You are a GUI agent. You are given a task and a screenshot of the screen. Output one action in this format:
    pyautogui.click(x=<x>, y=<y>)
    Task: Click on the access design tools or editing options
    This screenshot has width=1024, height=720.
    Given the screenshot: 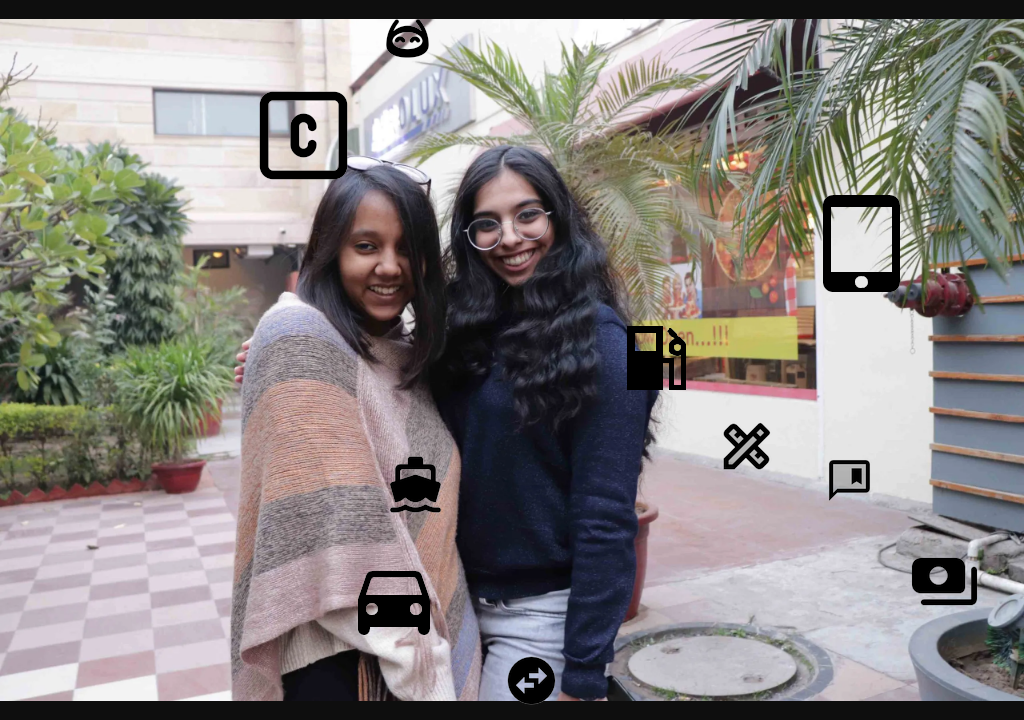 What is the action you would take?
    pyautogui.click(x=746, y=446)
    